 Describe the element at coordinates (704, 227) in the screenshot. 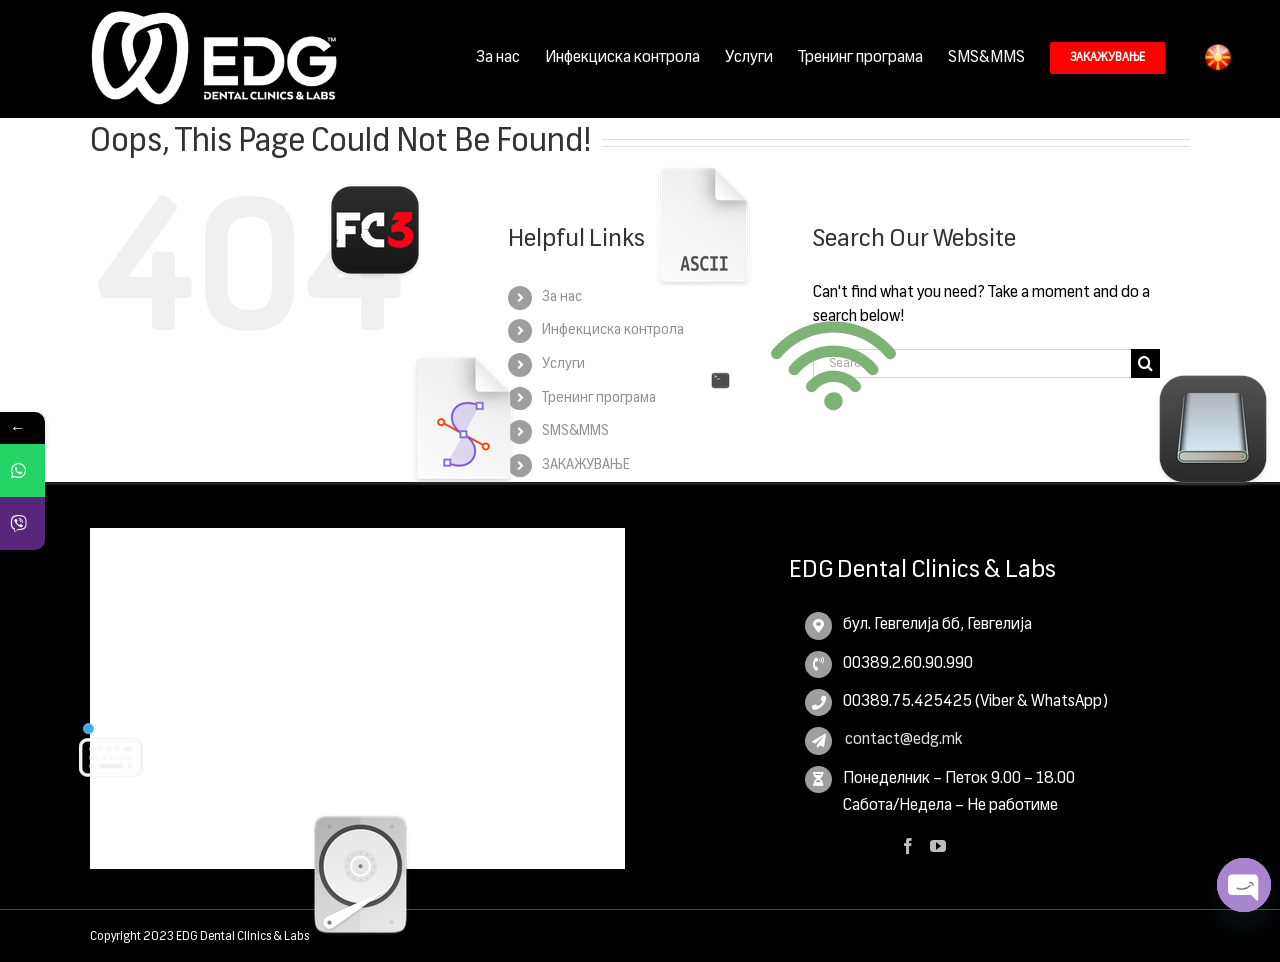

I see `a plain text or ascii file type indicator` at that location.